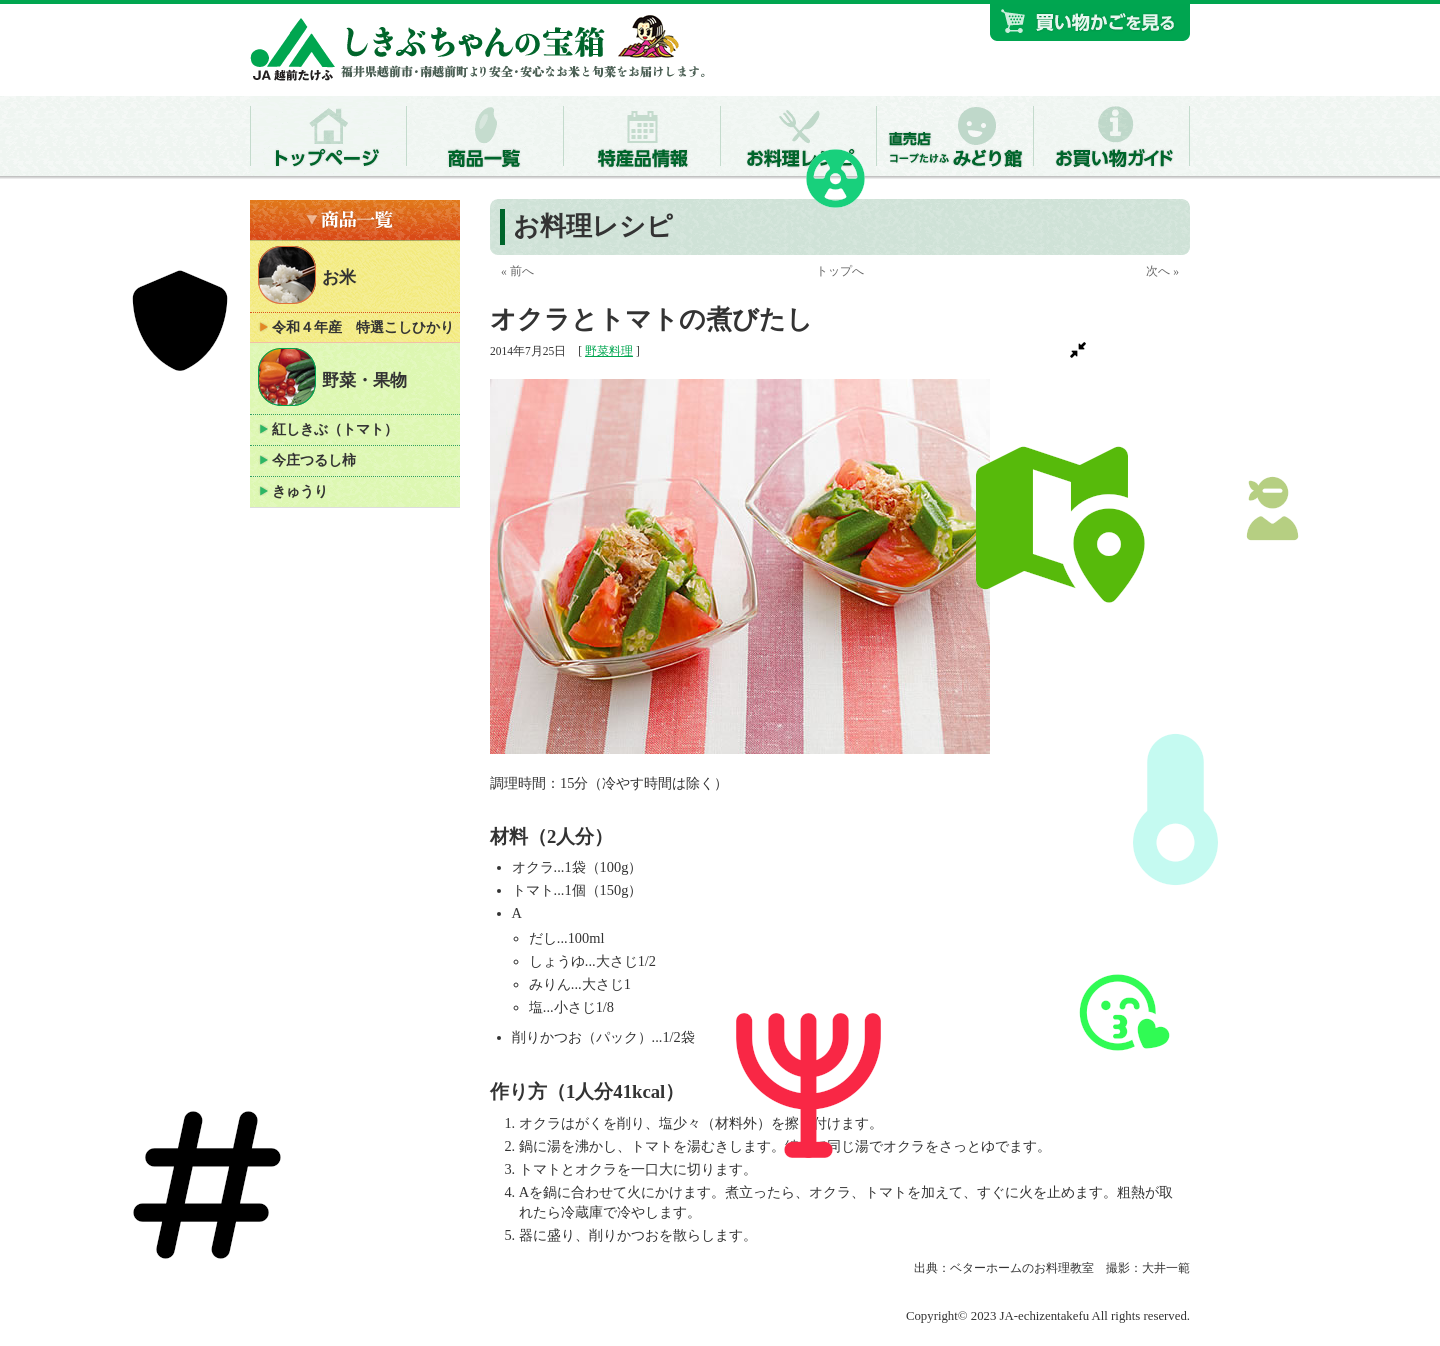 Image resolution: width=1440 pixels, height=1346 pixels. I want to click on compress or minimize content, so click(1078, 350).